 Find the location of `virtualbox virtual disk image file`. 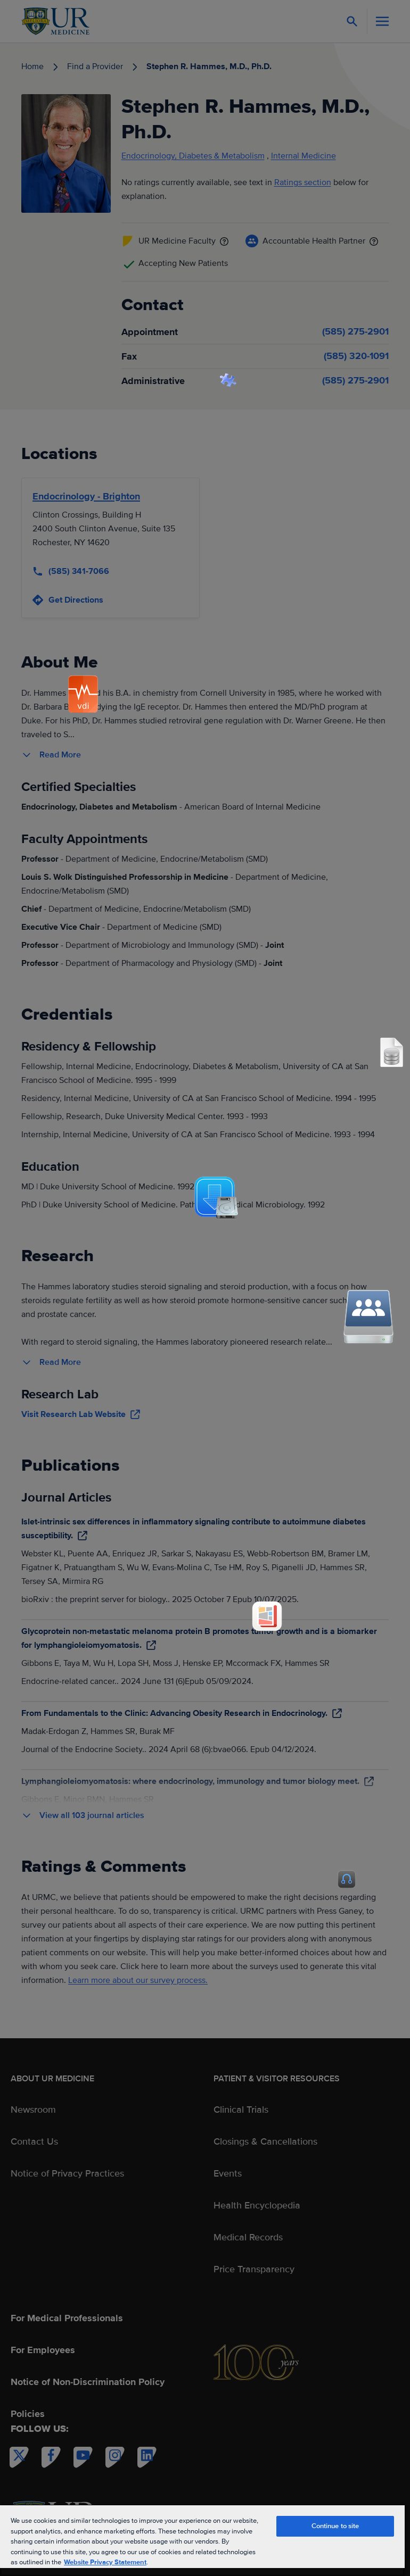

virtualbox virtual disk image file is located at coordinates (83, 694).